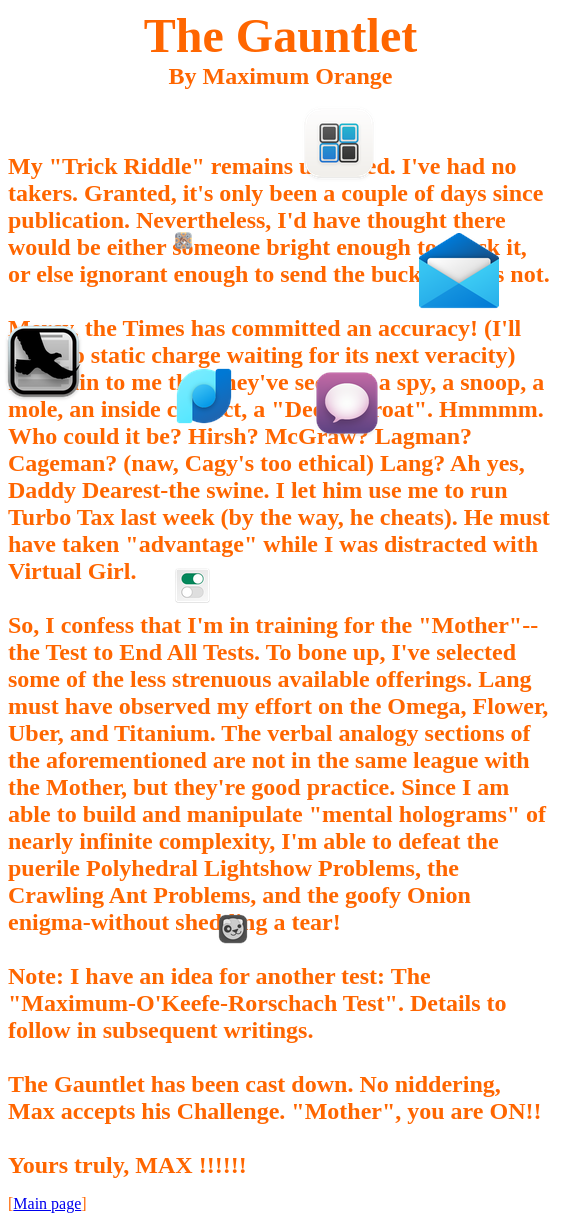 Image resolution: width=561 pixels, height=1229 pixels. Describe the element at coordinates (233, 929) in the screenshot. I see `launch puppy linux operating system` at that location.